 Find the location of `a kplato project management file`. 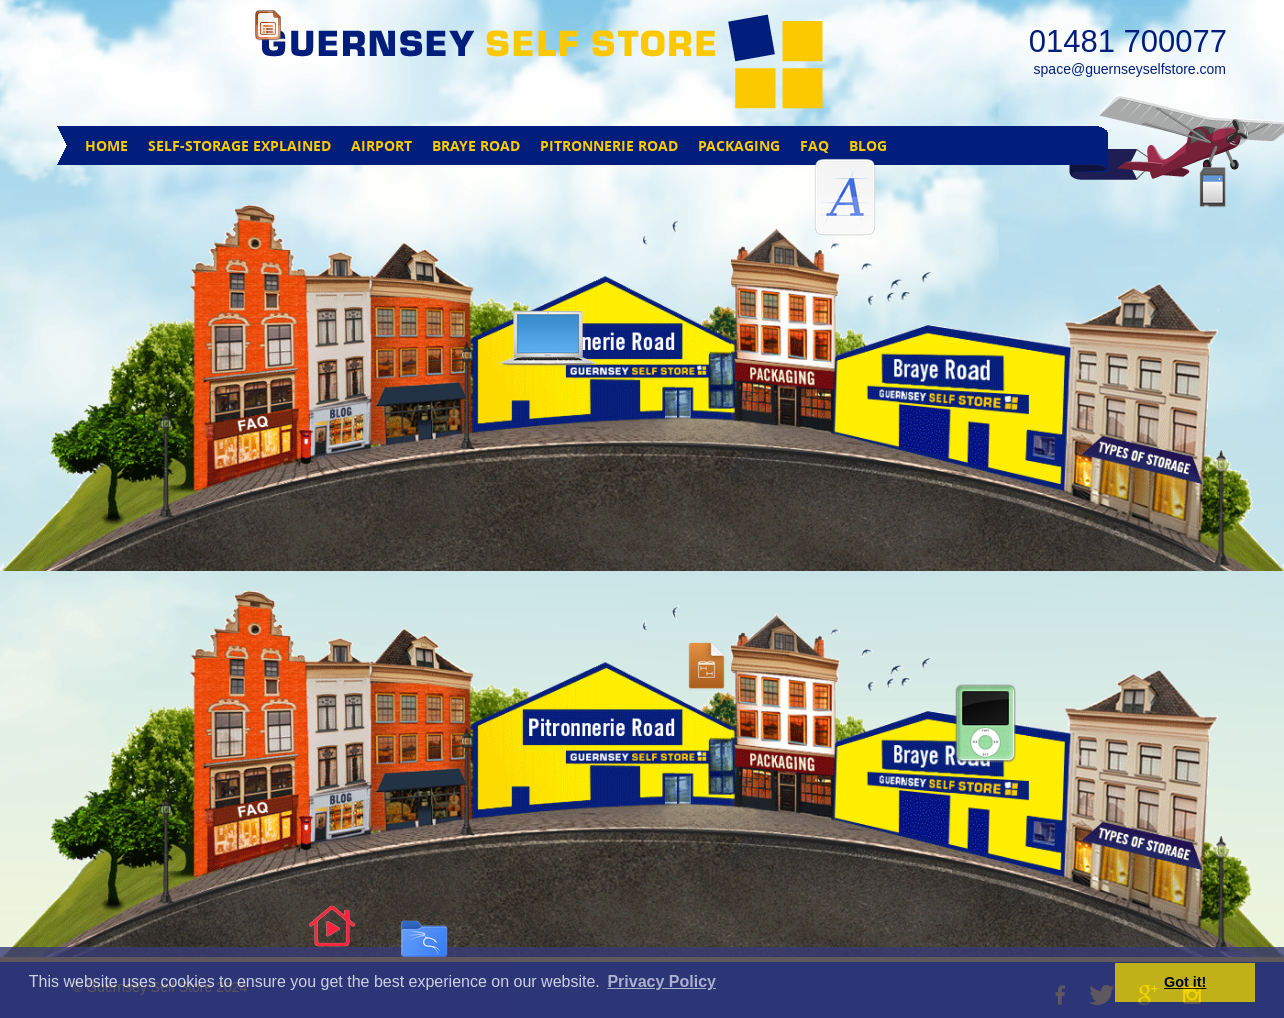

a kplato project management file is located at coordinates (706, 666).